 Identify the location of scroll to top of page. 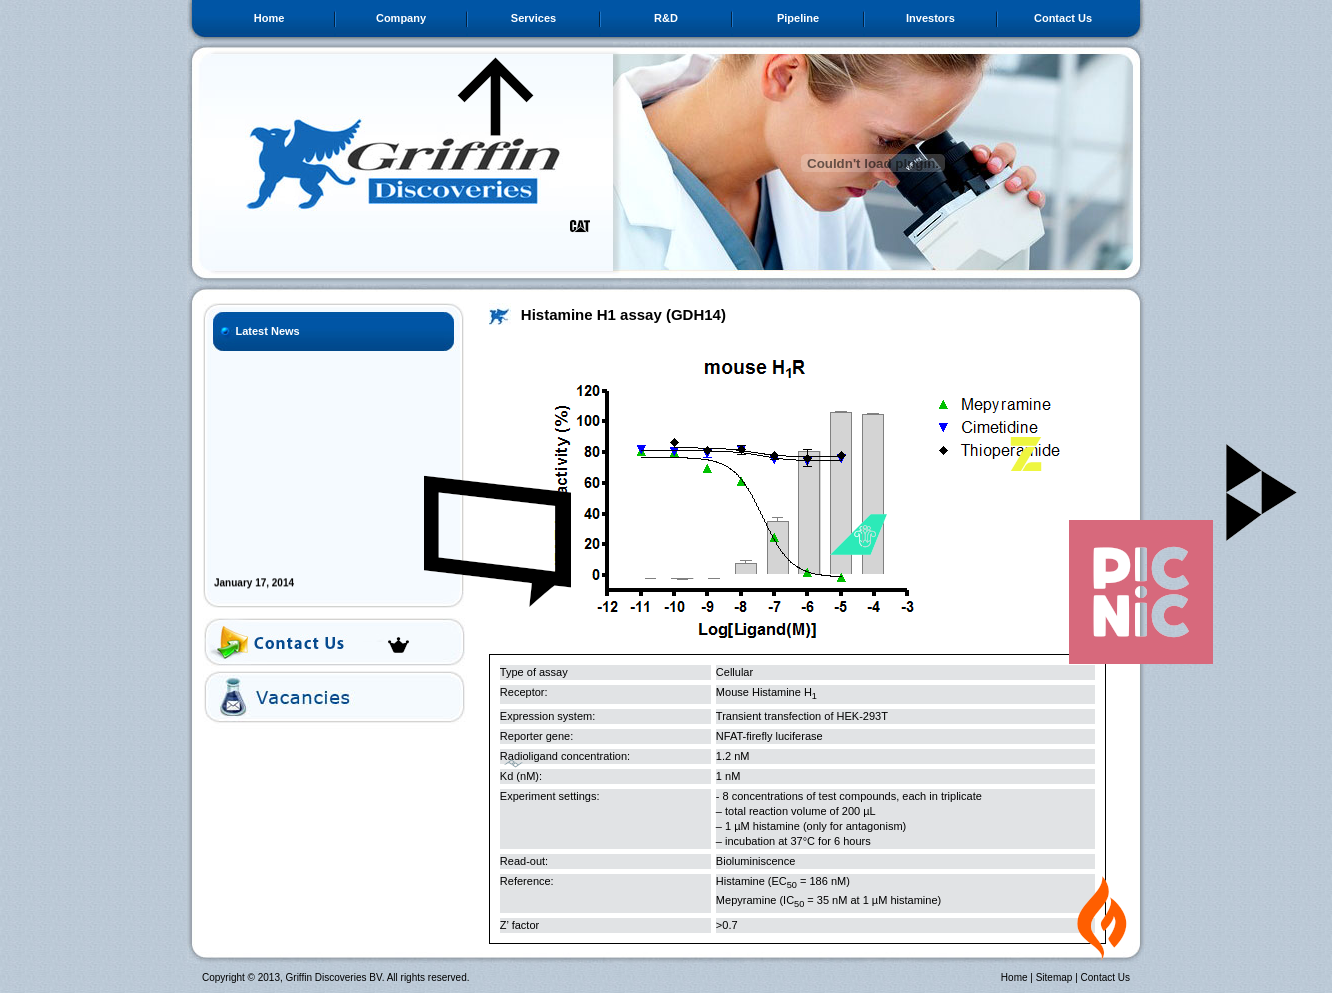
(495, 96).